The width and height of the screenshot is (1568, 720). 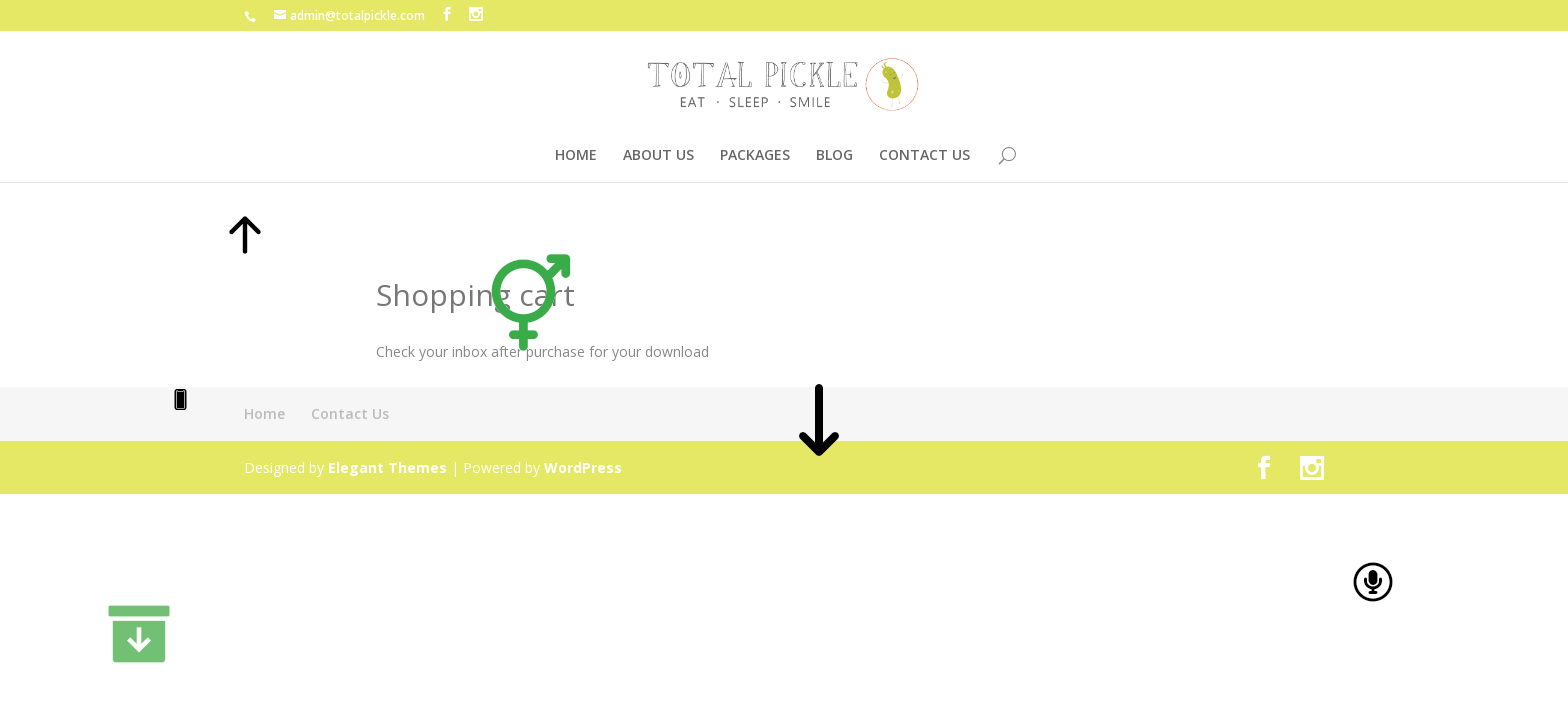 What do you see at coordinates (531, 302) in the screenshot?
I see `select gender or sex options` at bounding box center [531, 302].